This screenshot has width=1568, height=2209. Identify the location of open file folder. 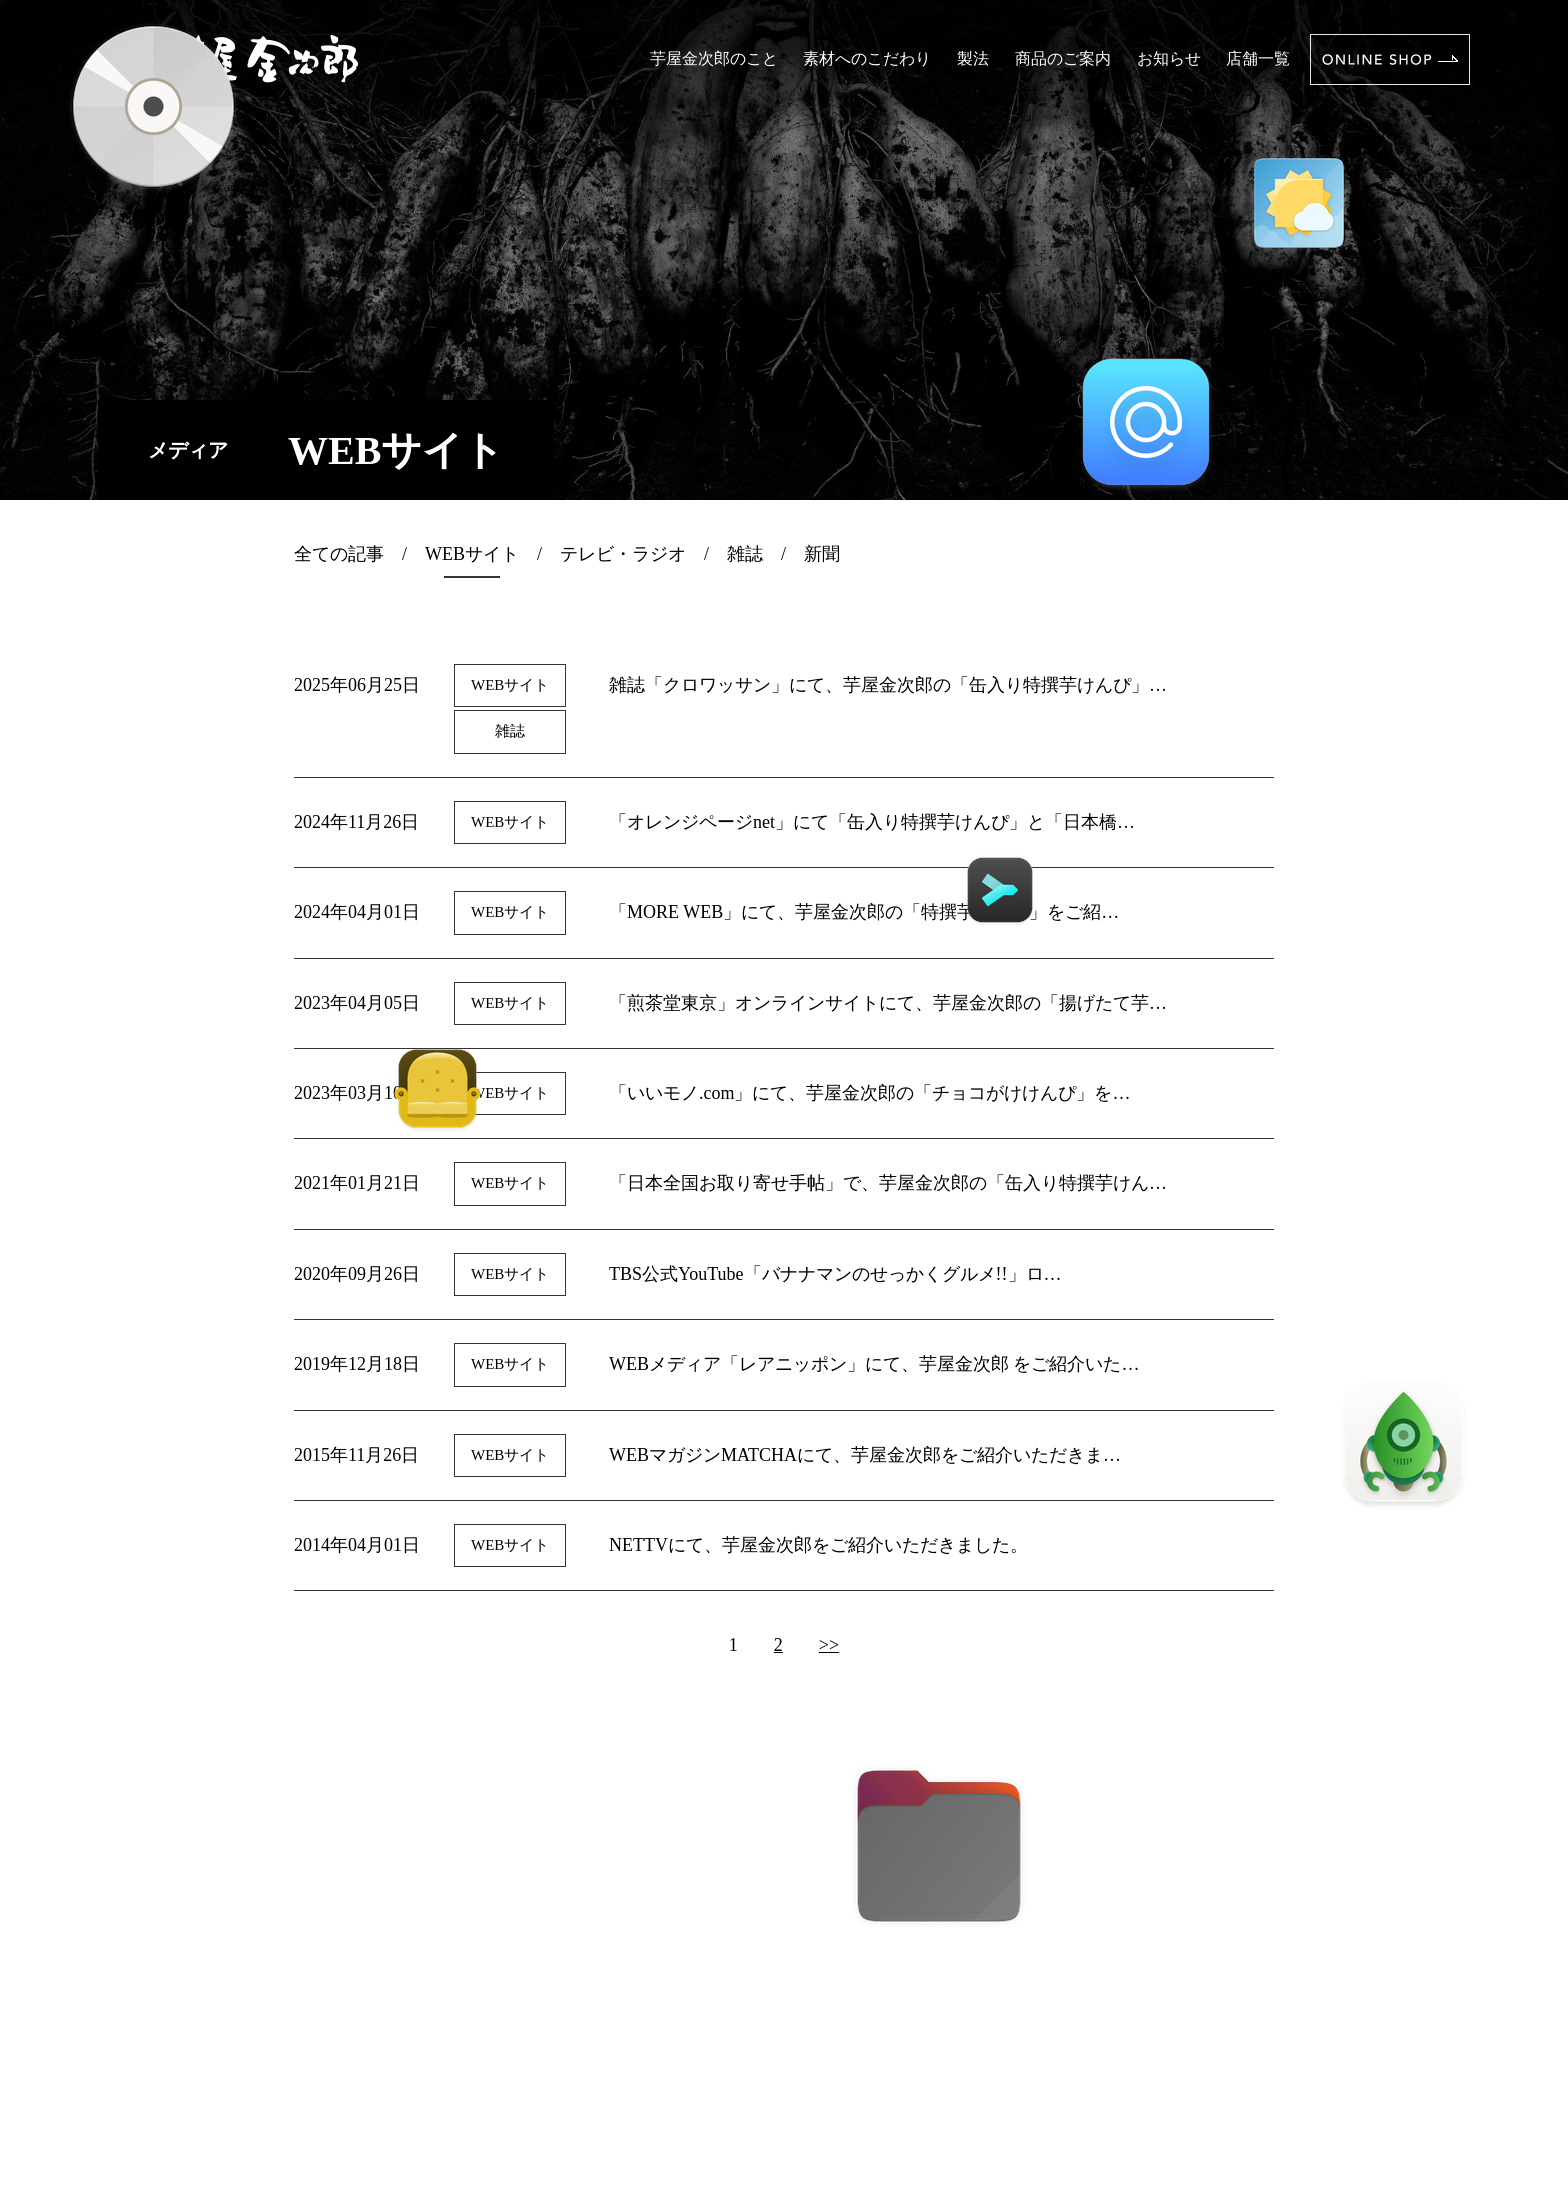
(939, 1846).